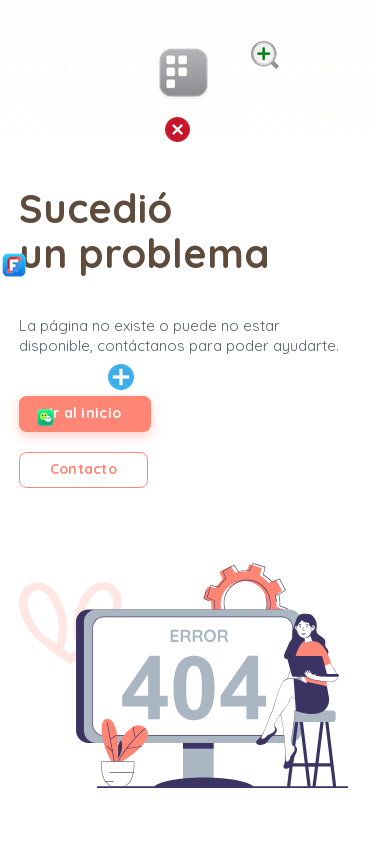  What do you see at coordinates (177, 129) in the screenshot?
I see `cancel the current action or operation` at bounding box center [177, 129].